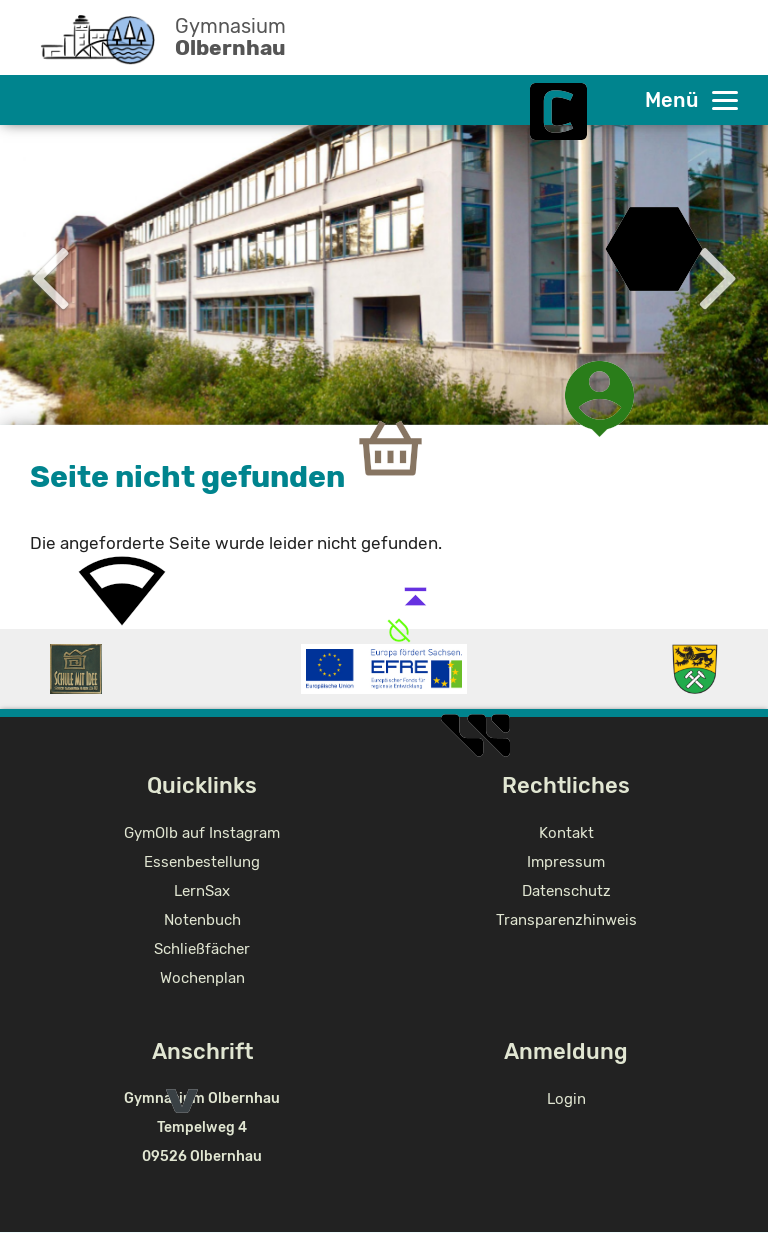 The width and height of the screenshot is (768, 1233). What do you see at coordinates (415, 596) in the screenshot?
I see `skip to the beginning or top of content` at bounding box center [415, 596].